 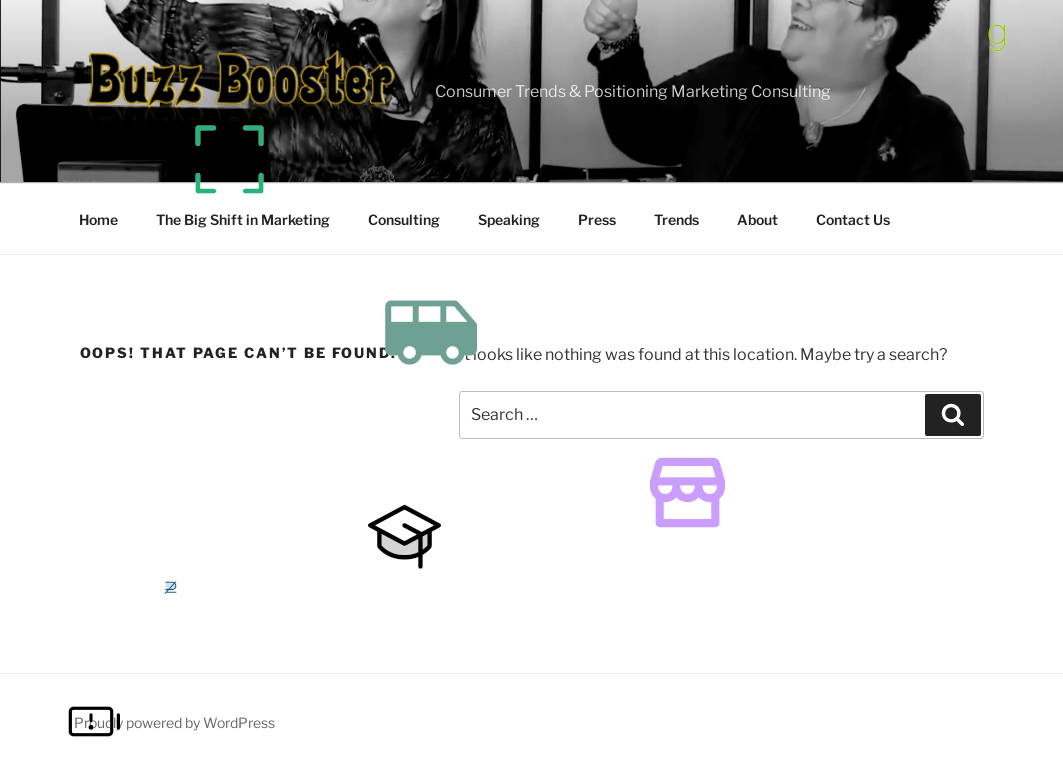 I want to click on access education or learning resources, so click(x=404, y=534).